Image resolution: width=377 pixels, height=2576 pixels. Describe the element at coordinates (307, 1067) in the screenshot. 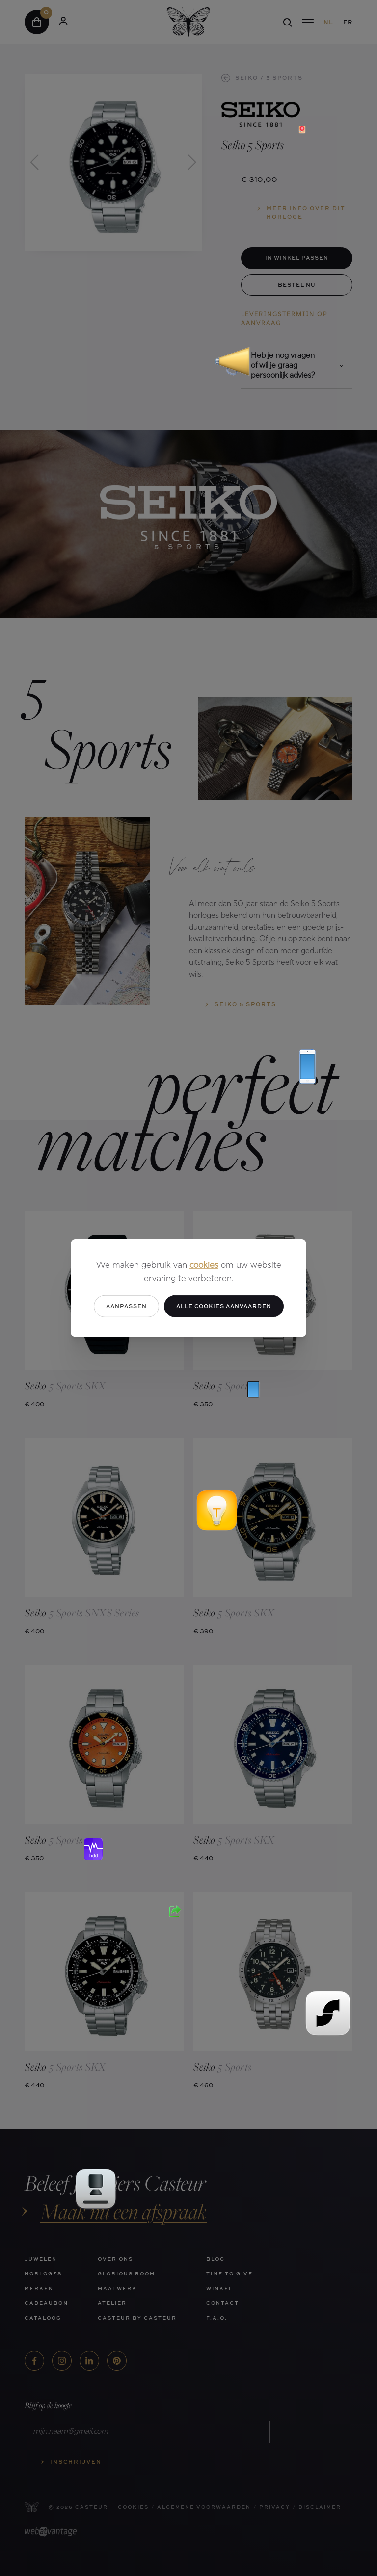

I see `indicates a connected iPod Touch device` at that location.